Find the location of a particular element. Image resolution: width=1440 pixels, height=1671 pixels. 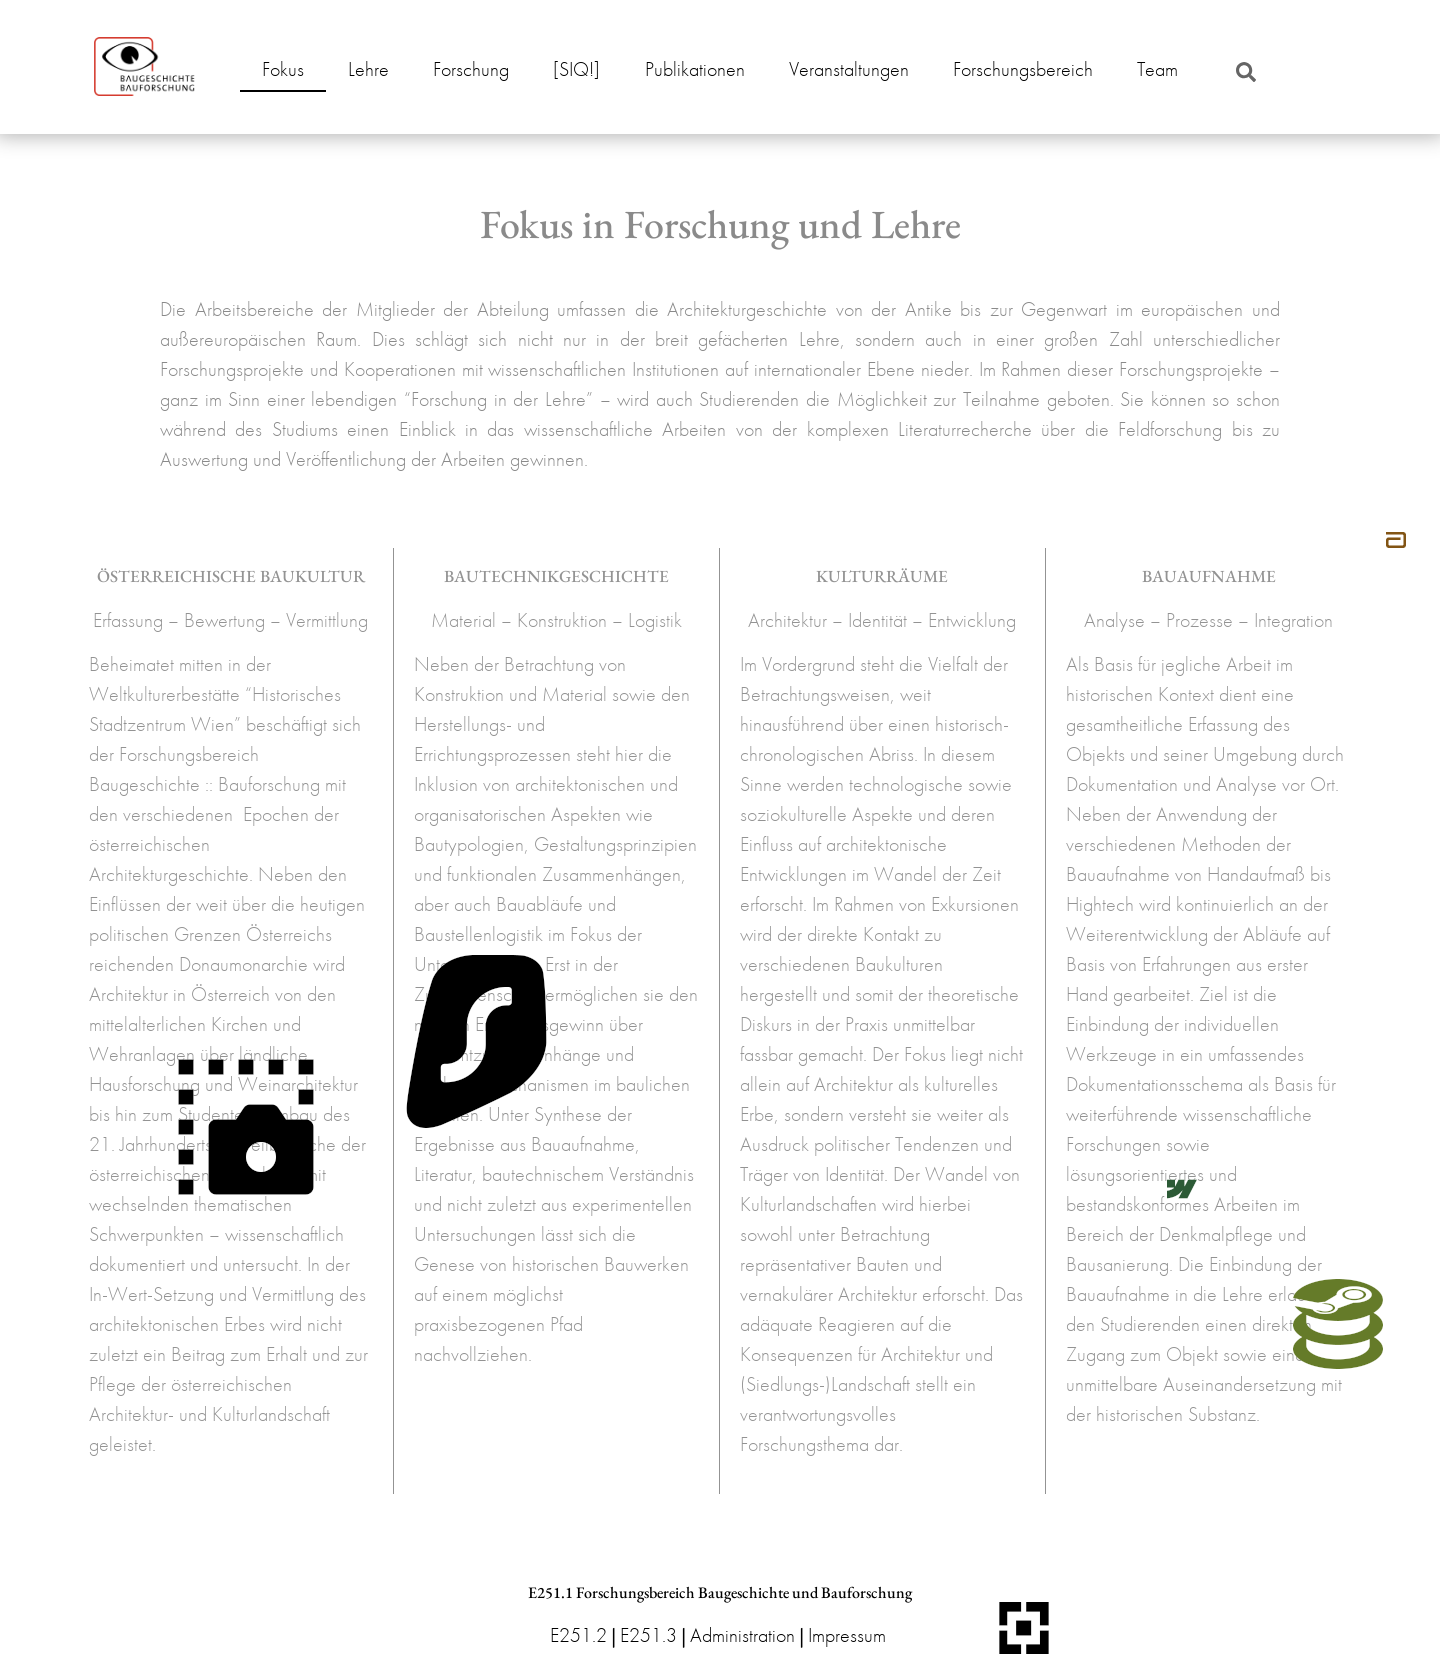

open surfshark vpn app is located at coordinates (476, 1041).